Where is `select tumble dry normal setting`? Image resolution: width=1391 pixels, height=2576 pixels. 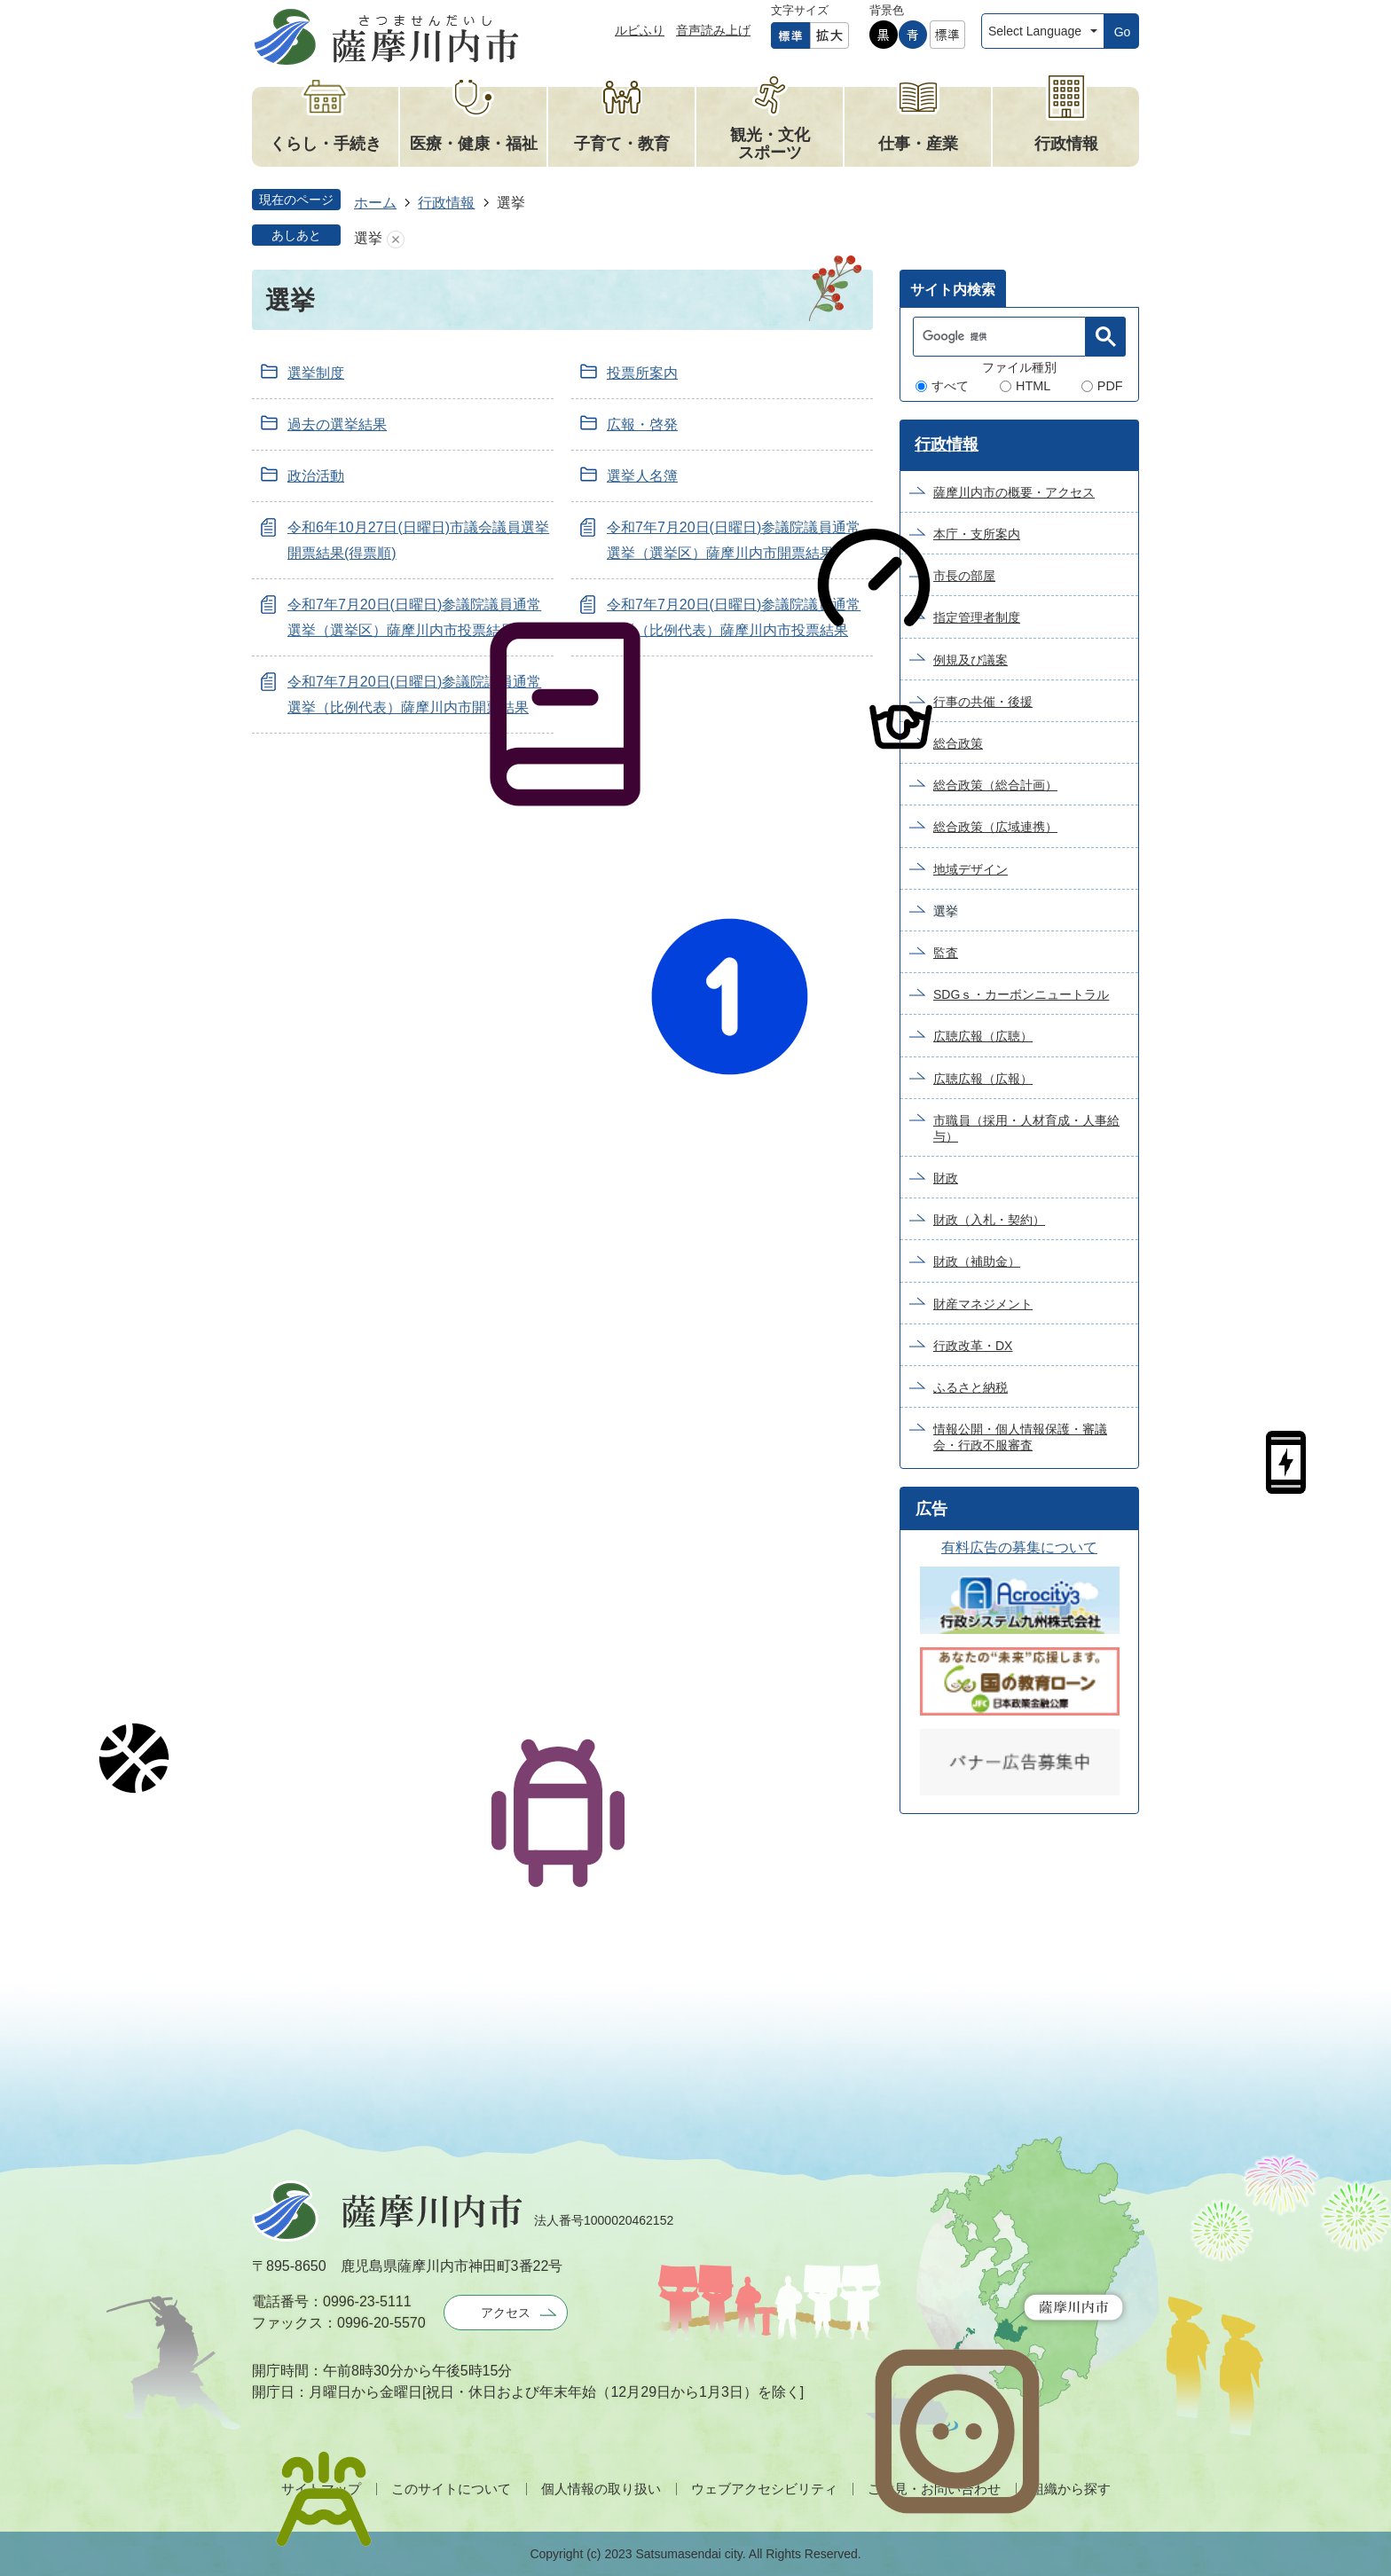 select tumble dry normal setting is located at coordinates (957, 2431).